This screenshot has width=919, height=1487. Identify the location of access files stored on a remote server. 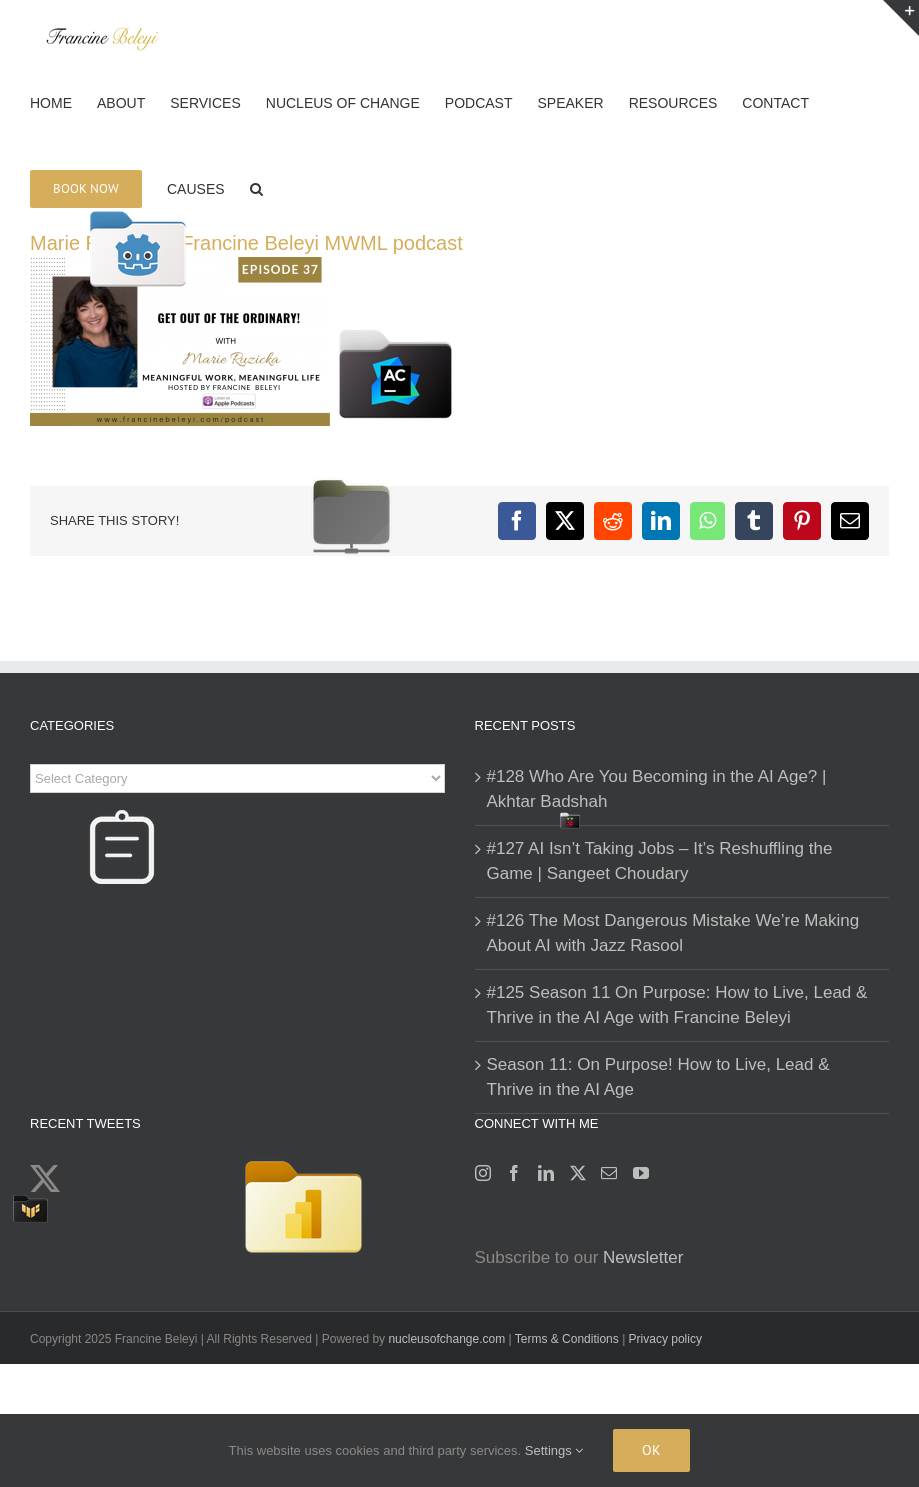
(351, 515).